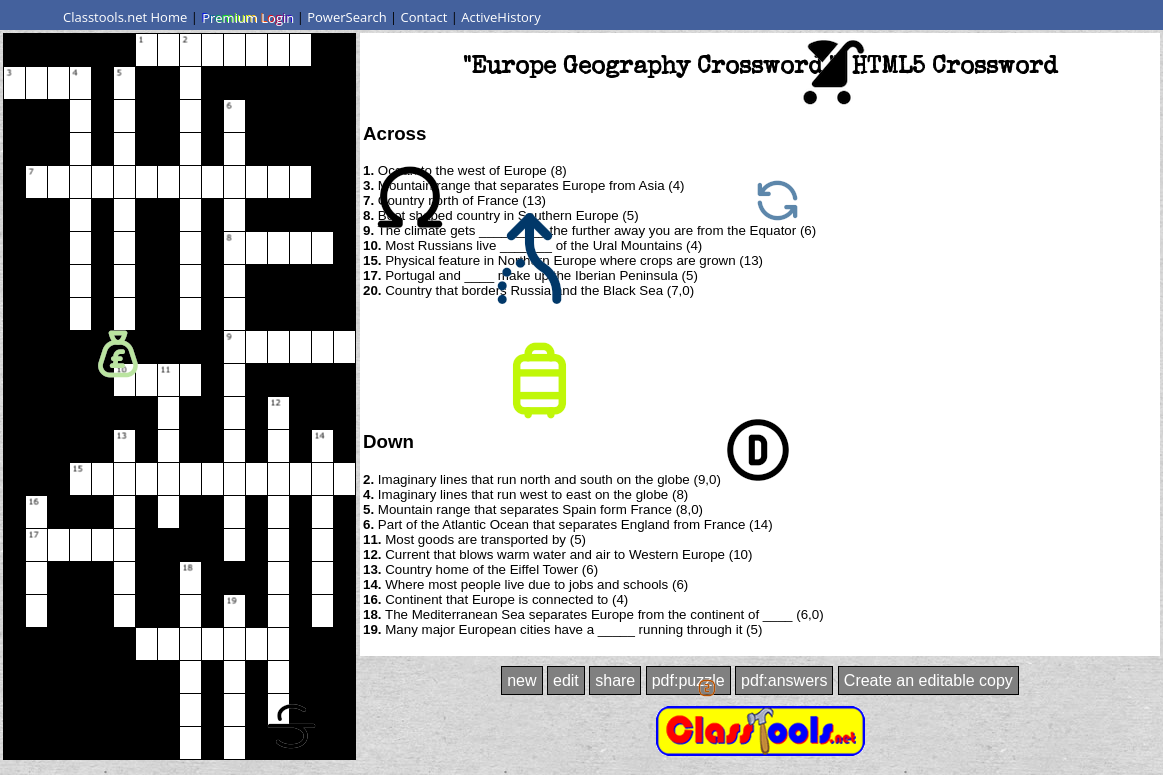 This screenshot has height=775, width=1163. Describe the element at coordinates (410, 199) in the screenshot. I see `represents the omega symbol in mathematical or scientific contexts` at that location.